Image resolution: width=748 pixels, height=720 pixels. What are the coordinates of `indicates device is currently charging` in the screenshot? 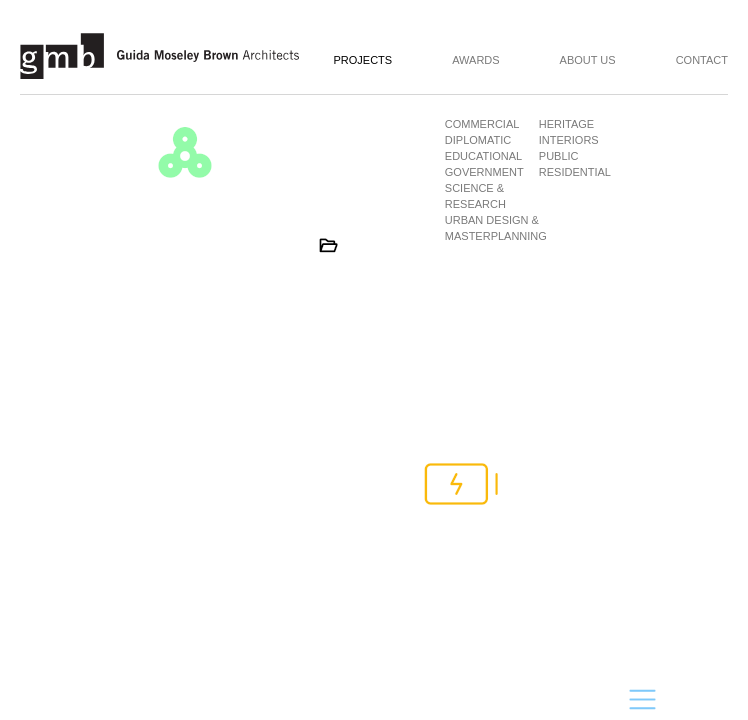 It's located at (460, 484).